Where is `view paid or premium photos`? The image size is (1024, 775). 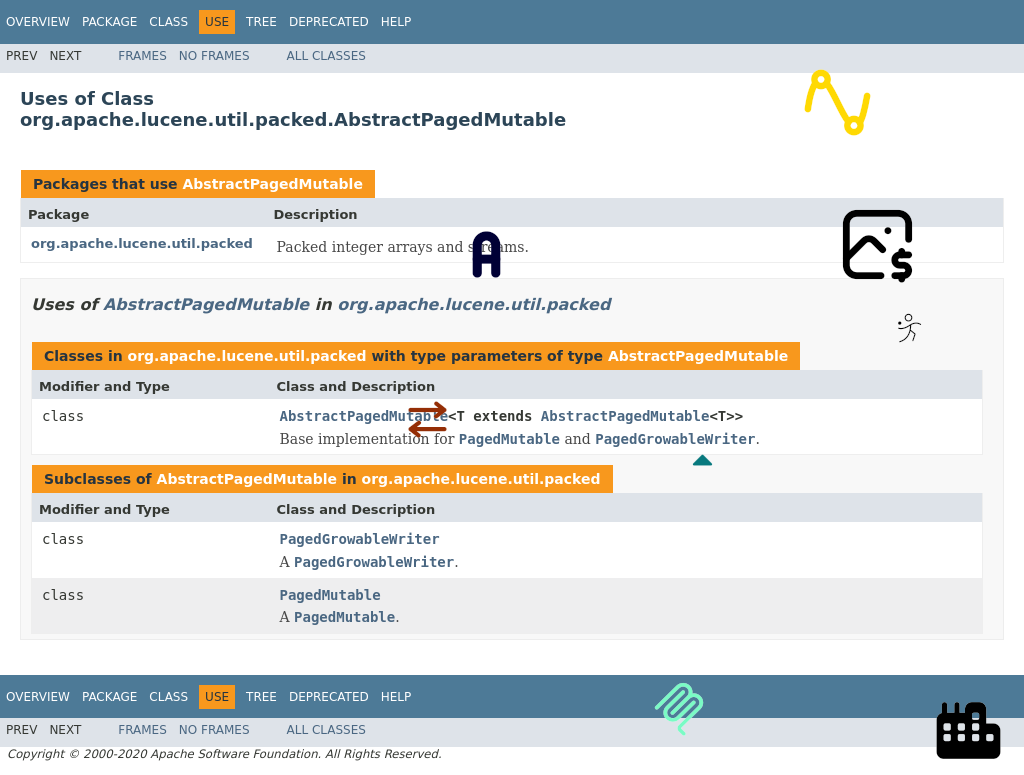
view paid or premium photos is located at coordinates (877, 244).